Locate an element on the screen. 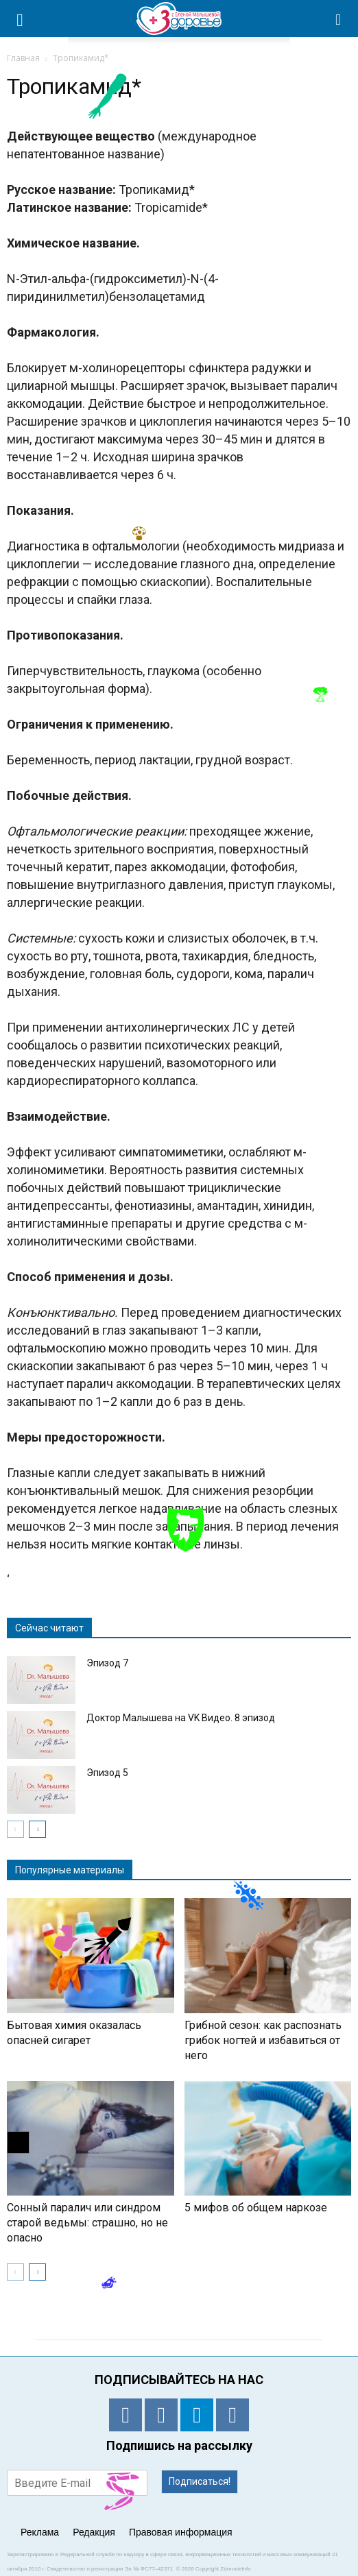 This screenshot has height=2576, width=358. select griffin house or faction emblem is located at coordinates (185, 1529).